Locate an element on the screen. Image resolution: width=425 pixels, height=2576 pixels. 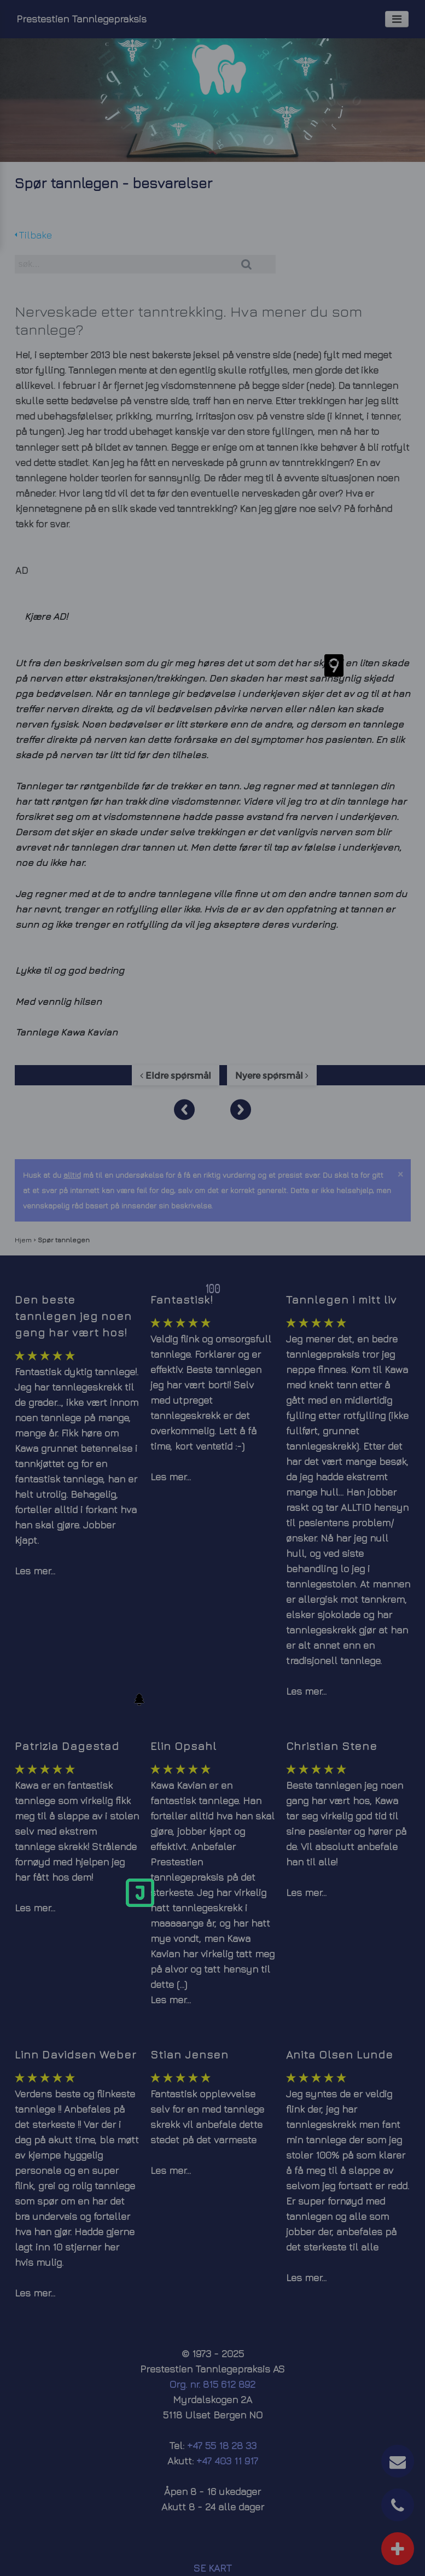
indicates holiday or christmas-themed content is located at coordinates (139, 1699).